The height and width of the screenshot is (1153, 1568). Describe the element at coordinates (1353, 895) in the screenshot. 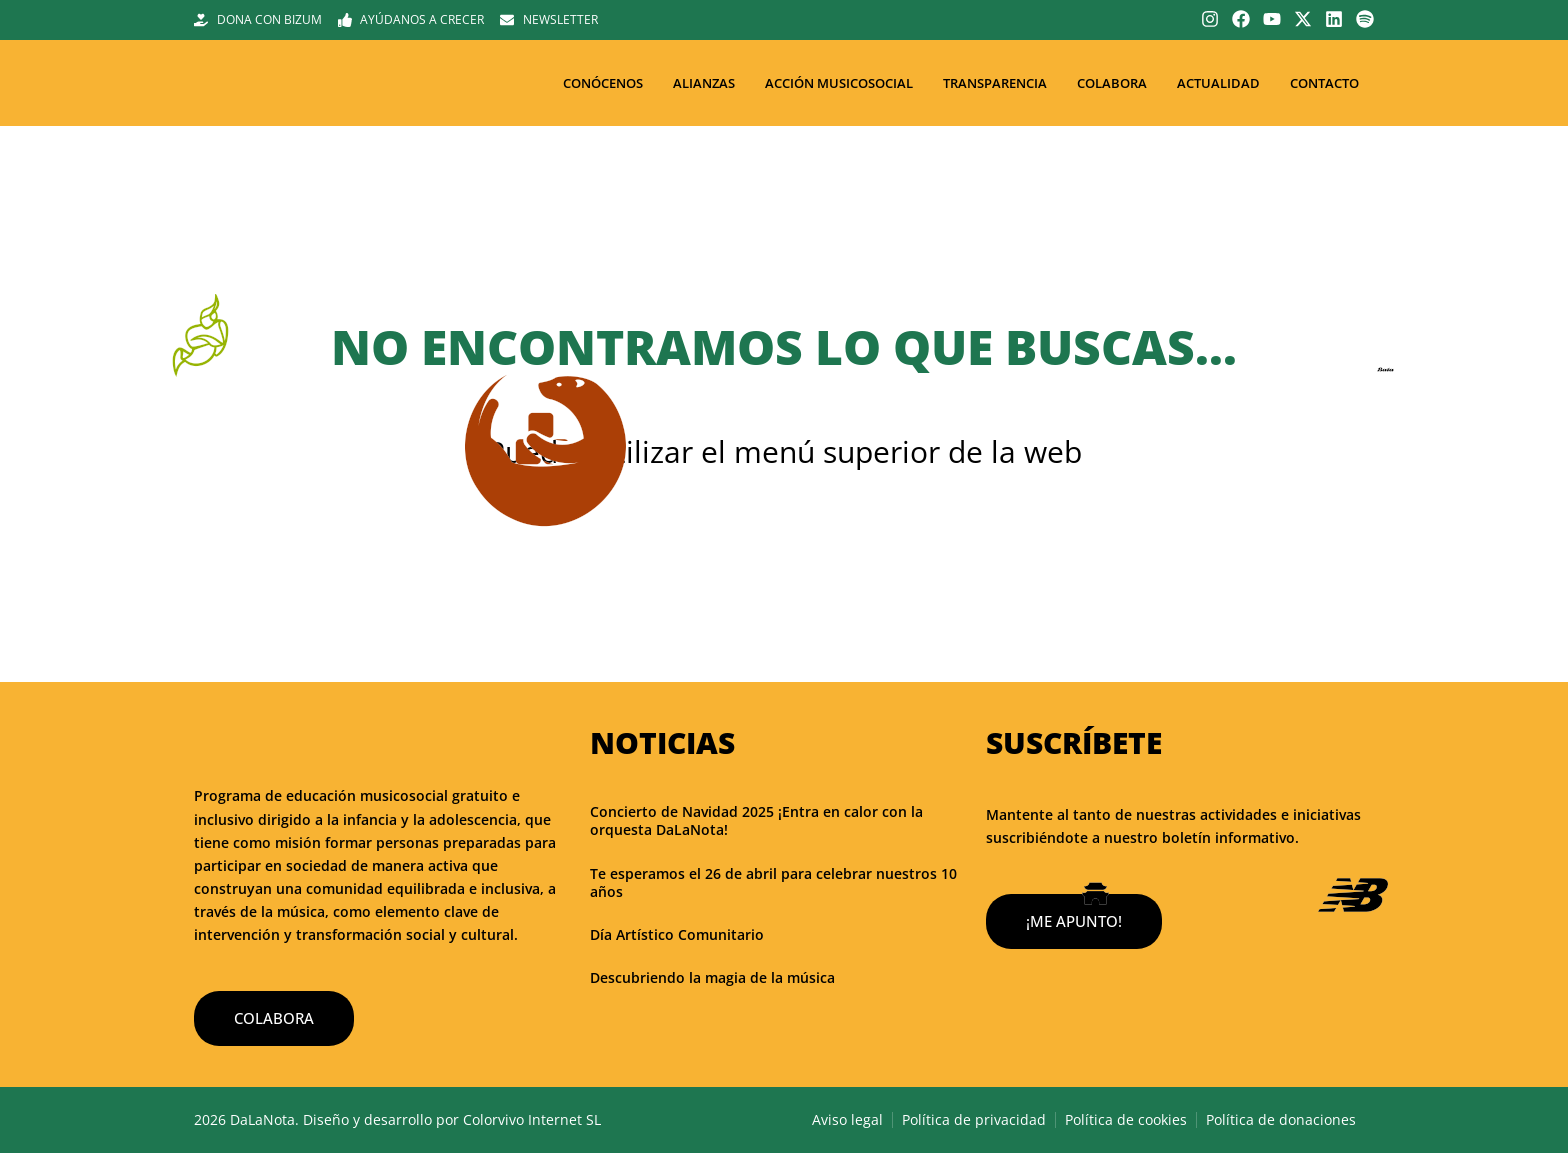

I see `New Balance brand logo` at that location.